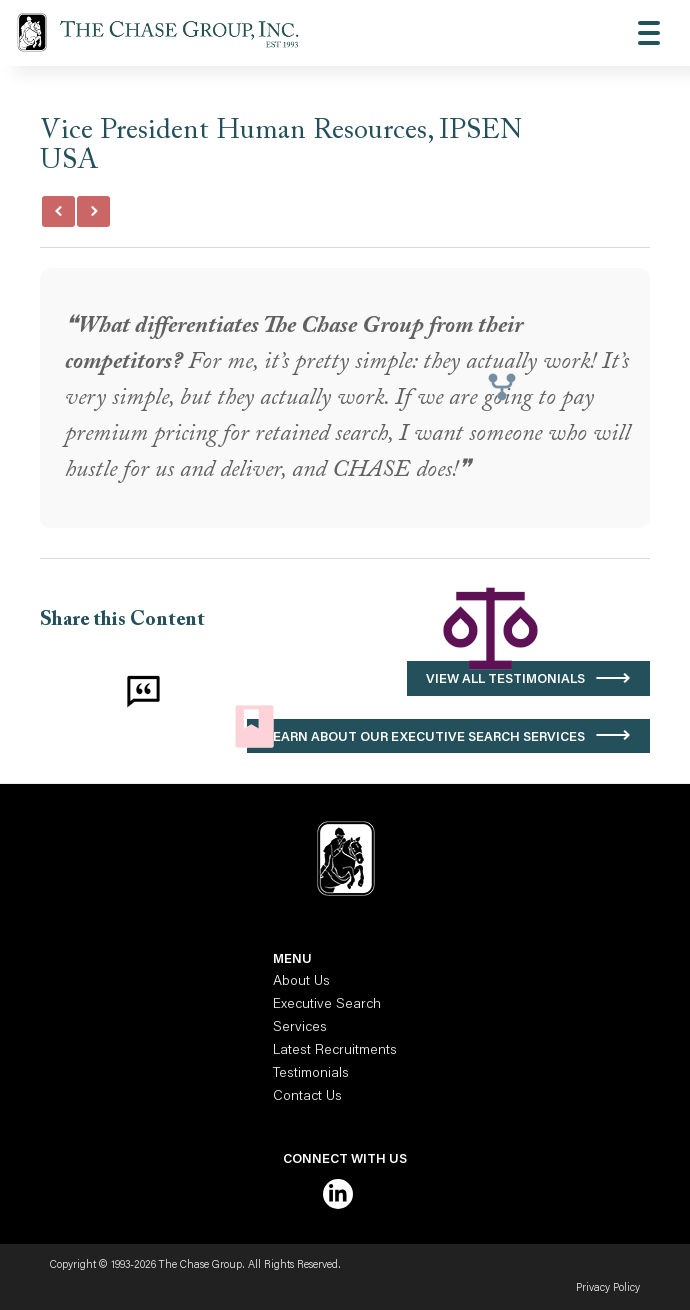 This screenshot has width=690, height=1310. What do you see at coordinates (143, 690) in the screenshot?
I see `view quoted messages or replies` at bounding box center [143, 690].